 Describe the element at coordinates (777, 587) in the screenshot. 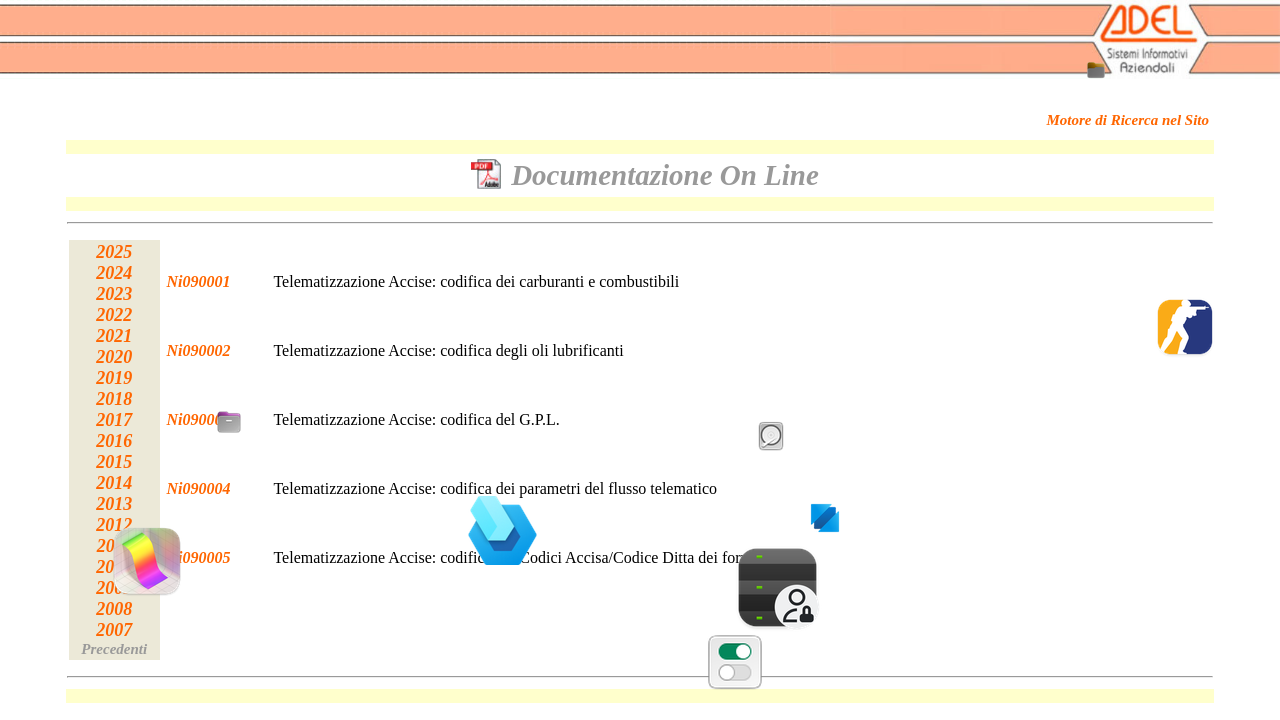

I see `configure NIS network server preferences` at that location.